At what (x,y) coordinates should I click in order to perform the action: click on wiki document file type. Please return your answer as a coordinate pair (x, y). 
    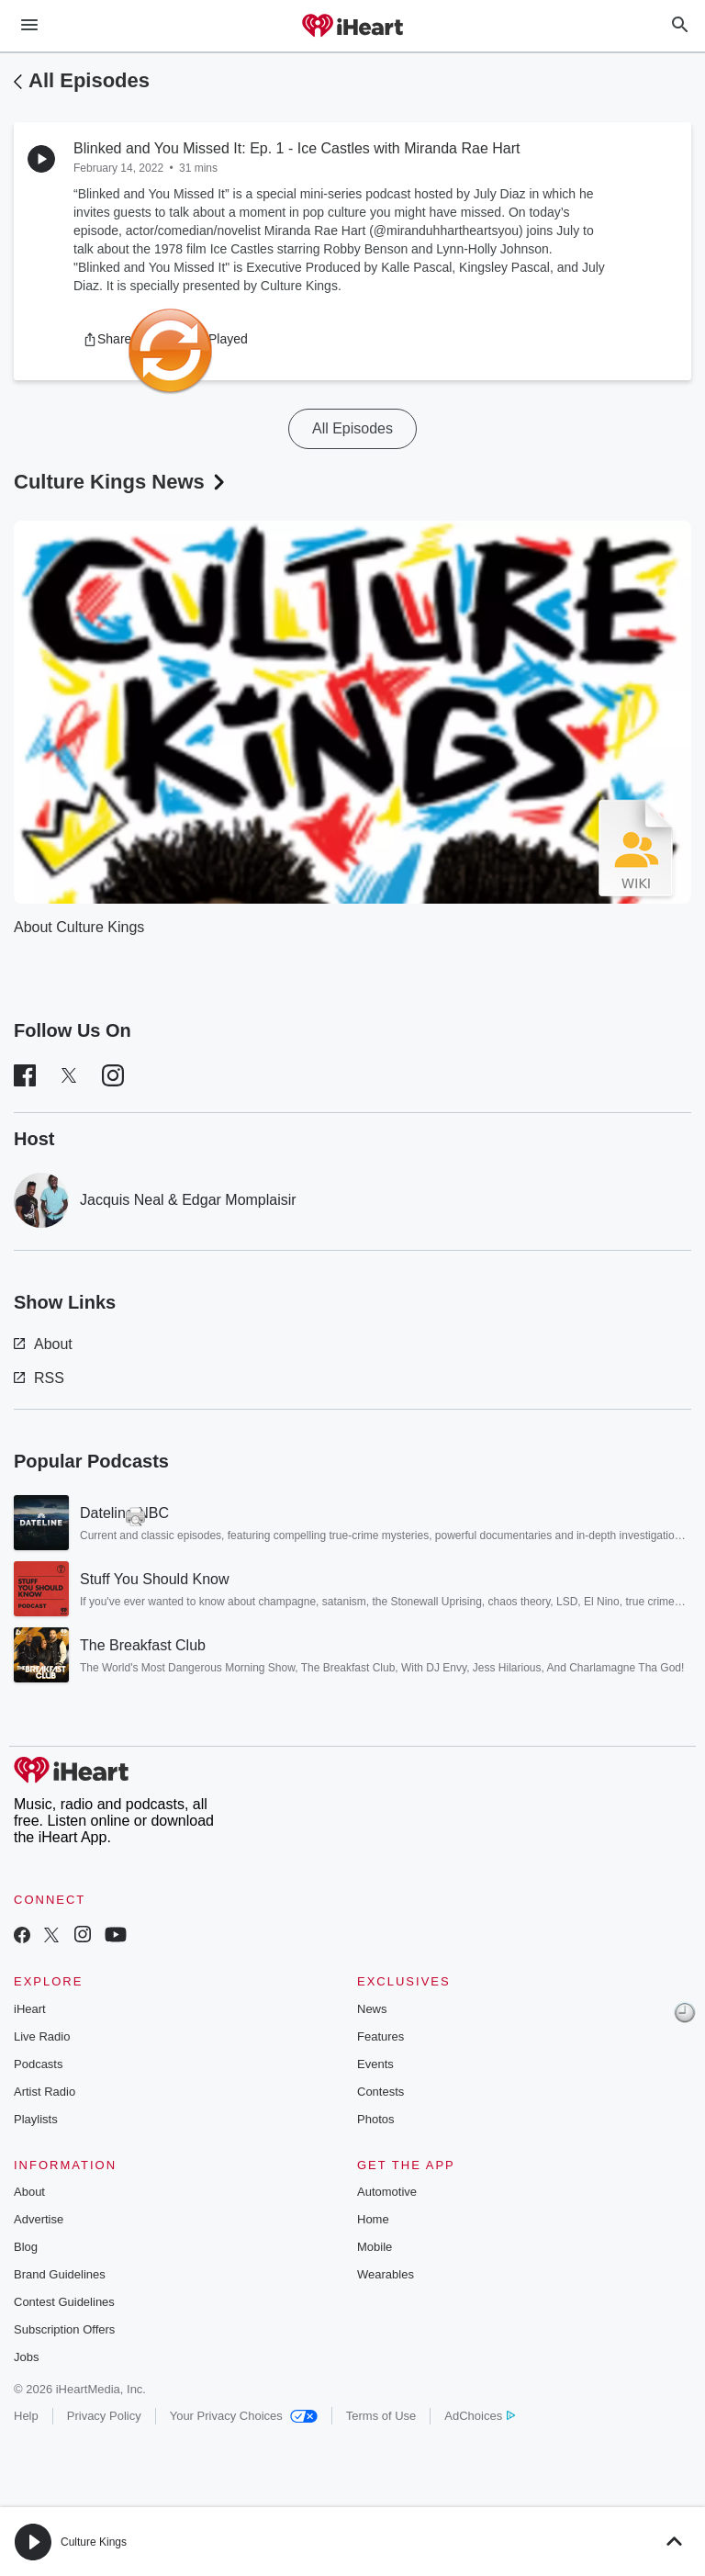
    Looking at the image, I should click on (635, 849).